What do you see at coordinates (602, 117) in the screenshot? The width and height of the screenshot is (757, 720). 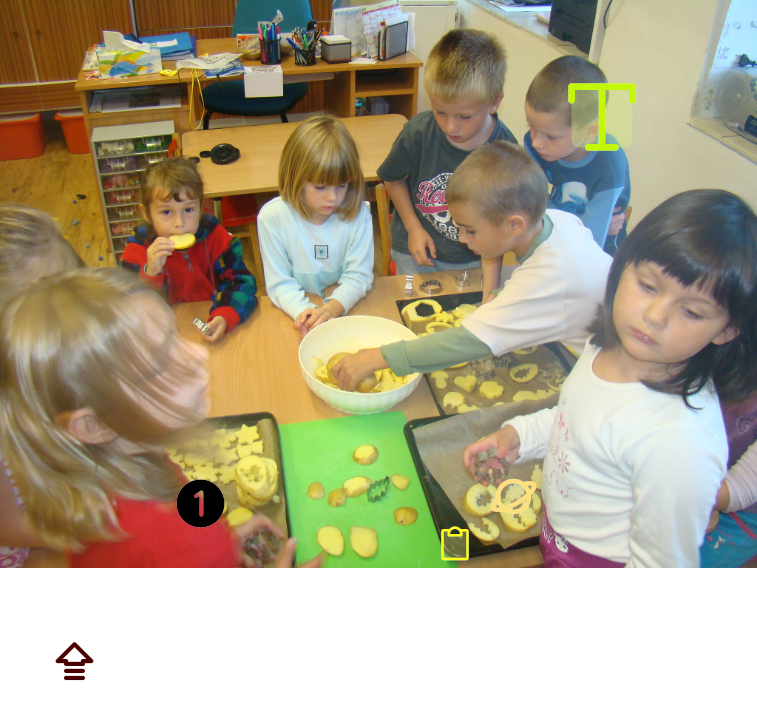 I see `format text or change font style` at bounding box center [602, 117].